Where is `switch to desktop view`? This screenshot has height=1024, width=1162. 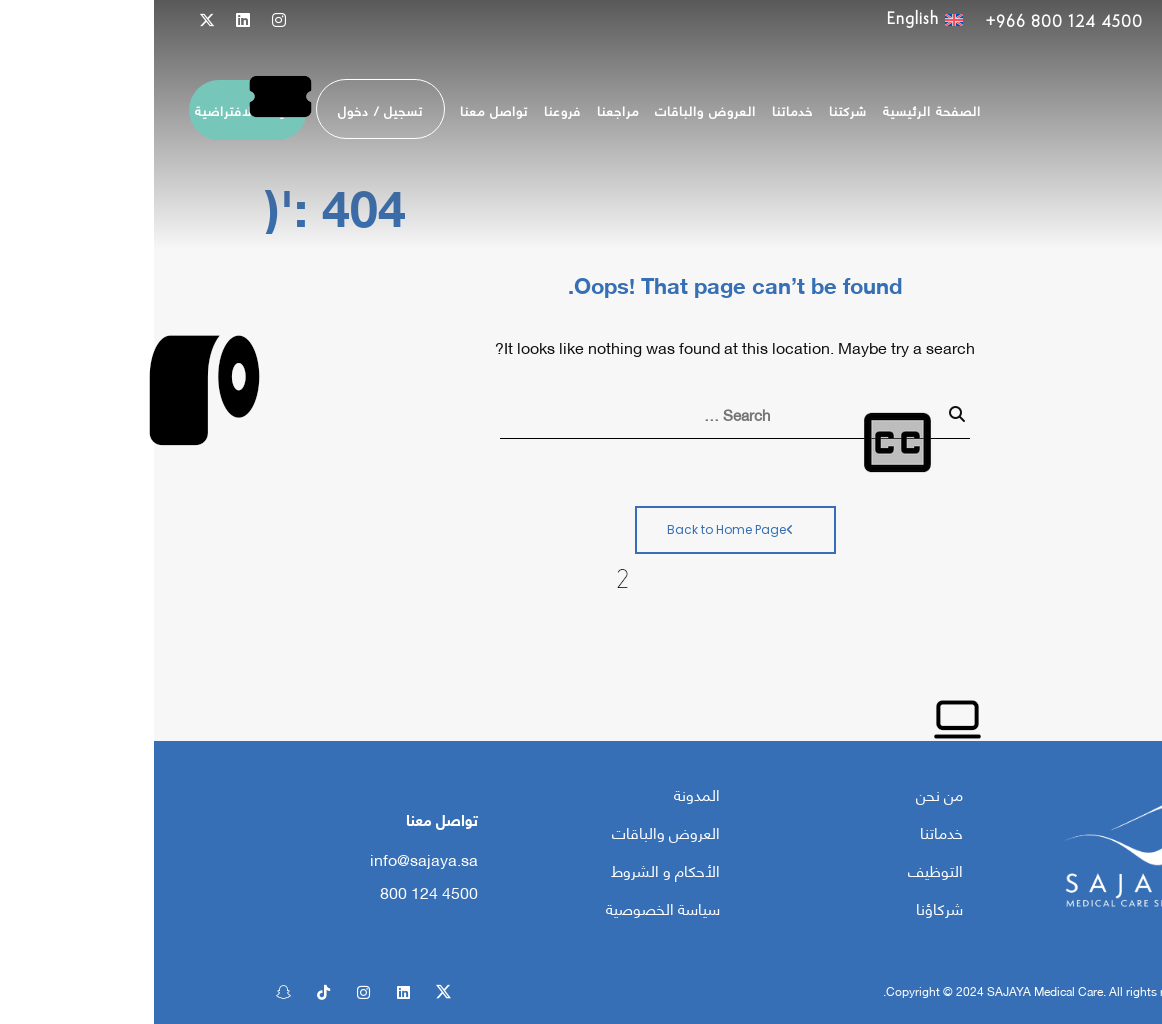
switch to desktop view is located at coordinates (957, 719).